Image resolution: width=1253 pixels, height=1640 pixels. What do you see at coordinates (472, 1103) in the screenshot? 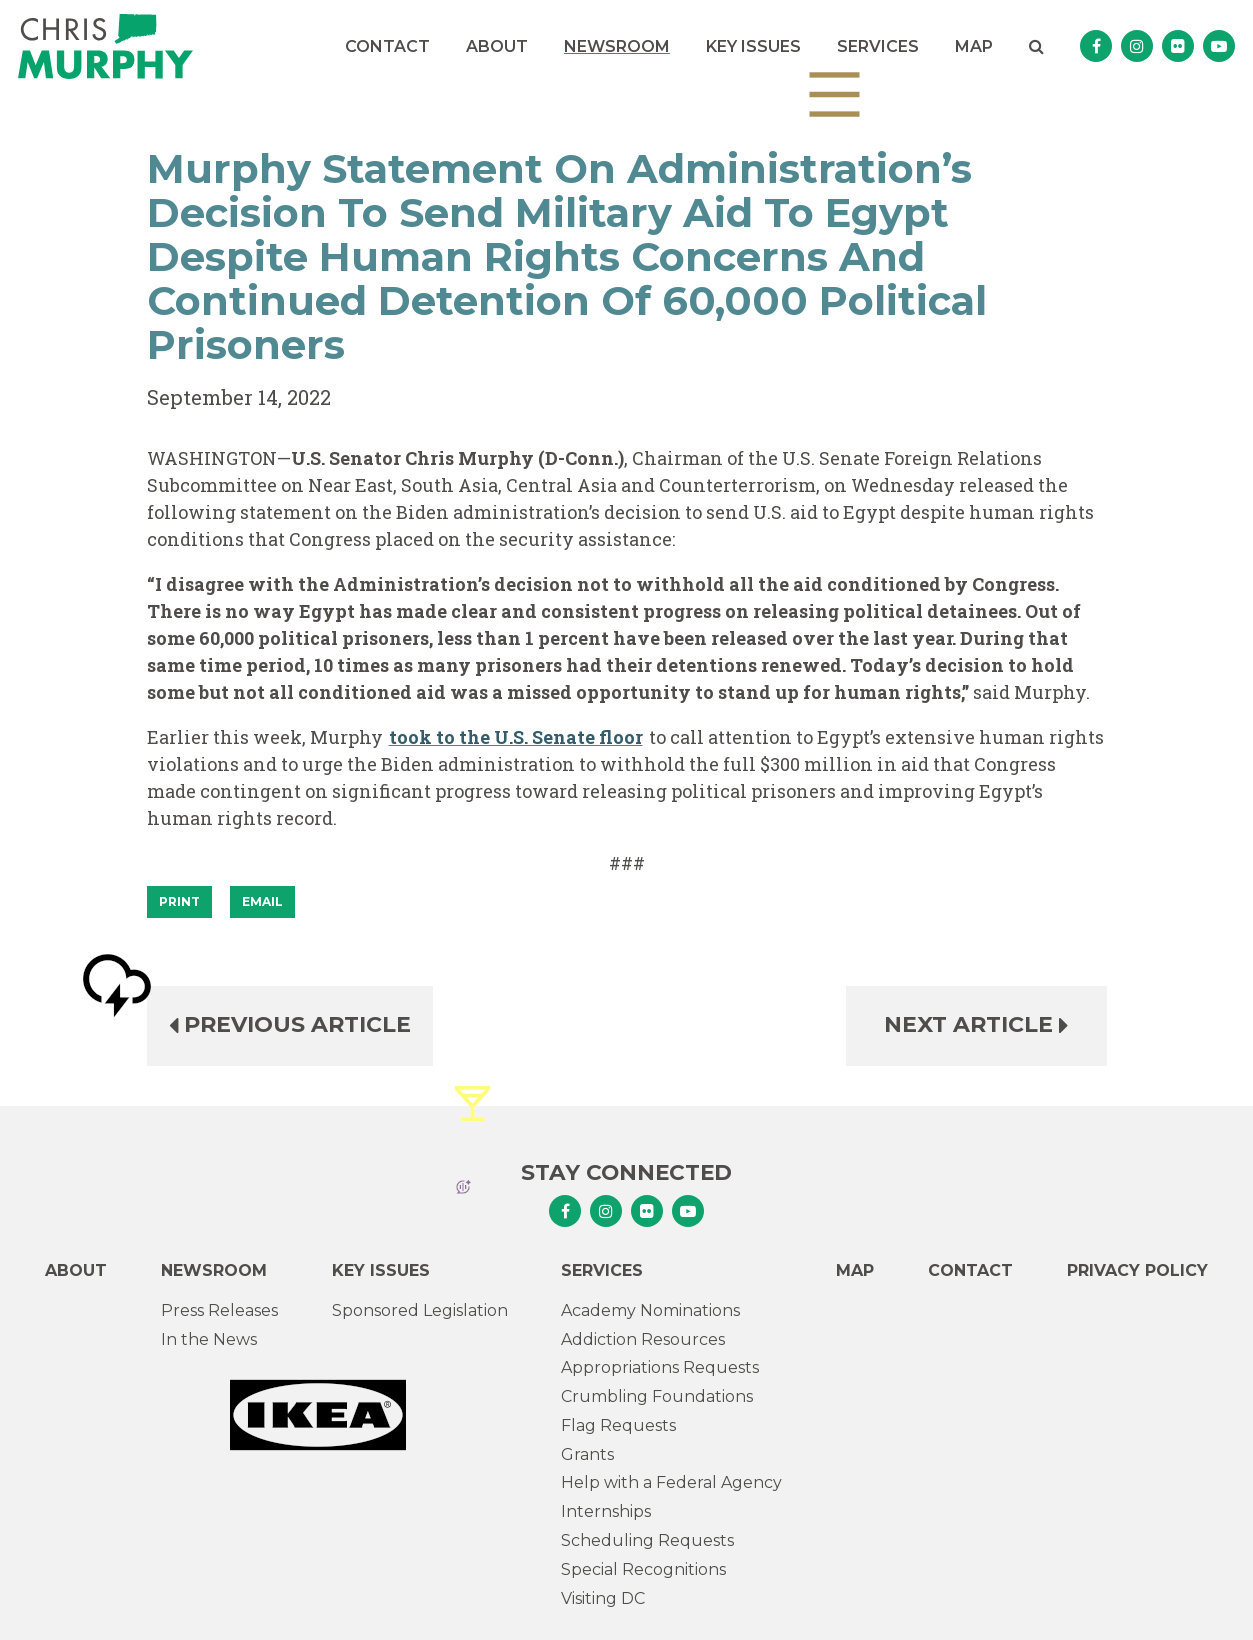
I see `view drink or cocktail menu` at bounding box center [472, 1103].